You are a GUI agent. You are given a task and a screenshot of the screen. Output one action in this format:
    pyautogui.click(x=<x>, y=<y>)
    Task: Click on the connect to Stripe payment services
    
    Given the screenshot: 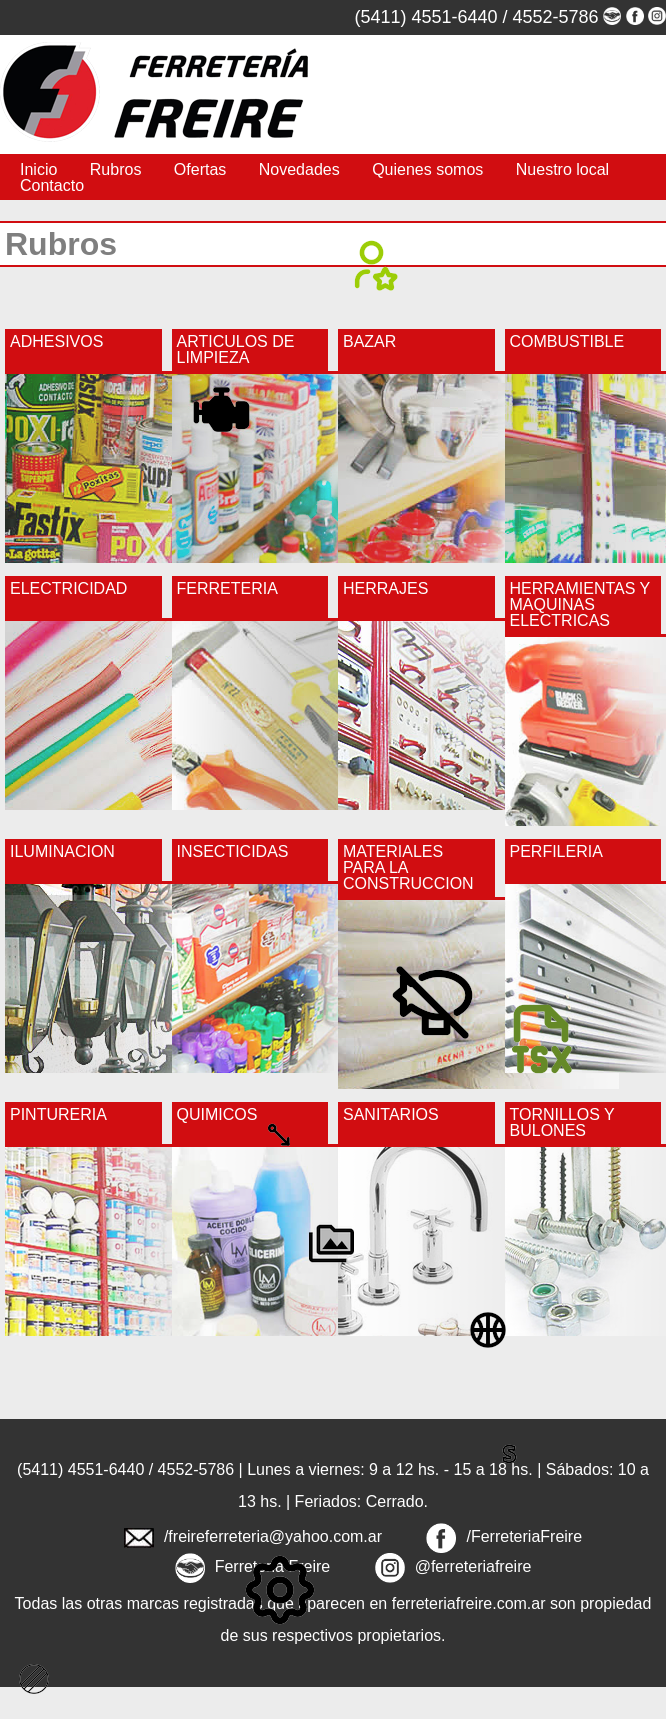 What is the action you would take?
    pyautogui.click(x=509, y=1454)
    